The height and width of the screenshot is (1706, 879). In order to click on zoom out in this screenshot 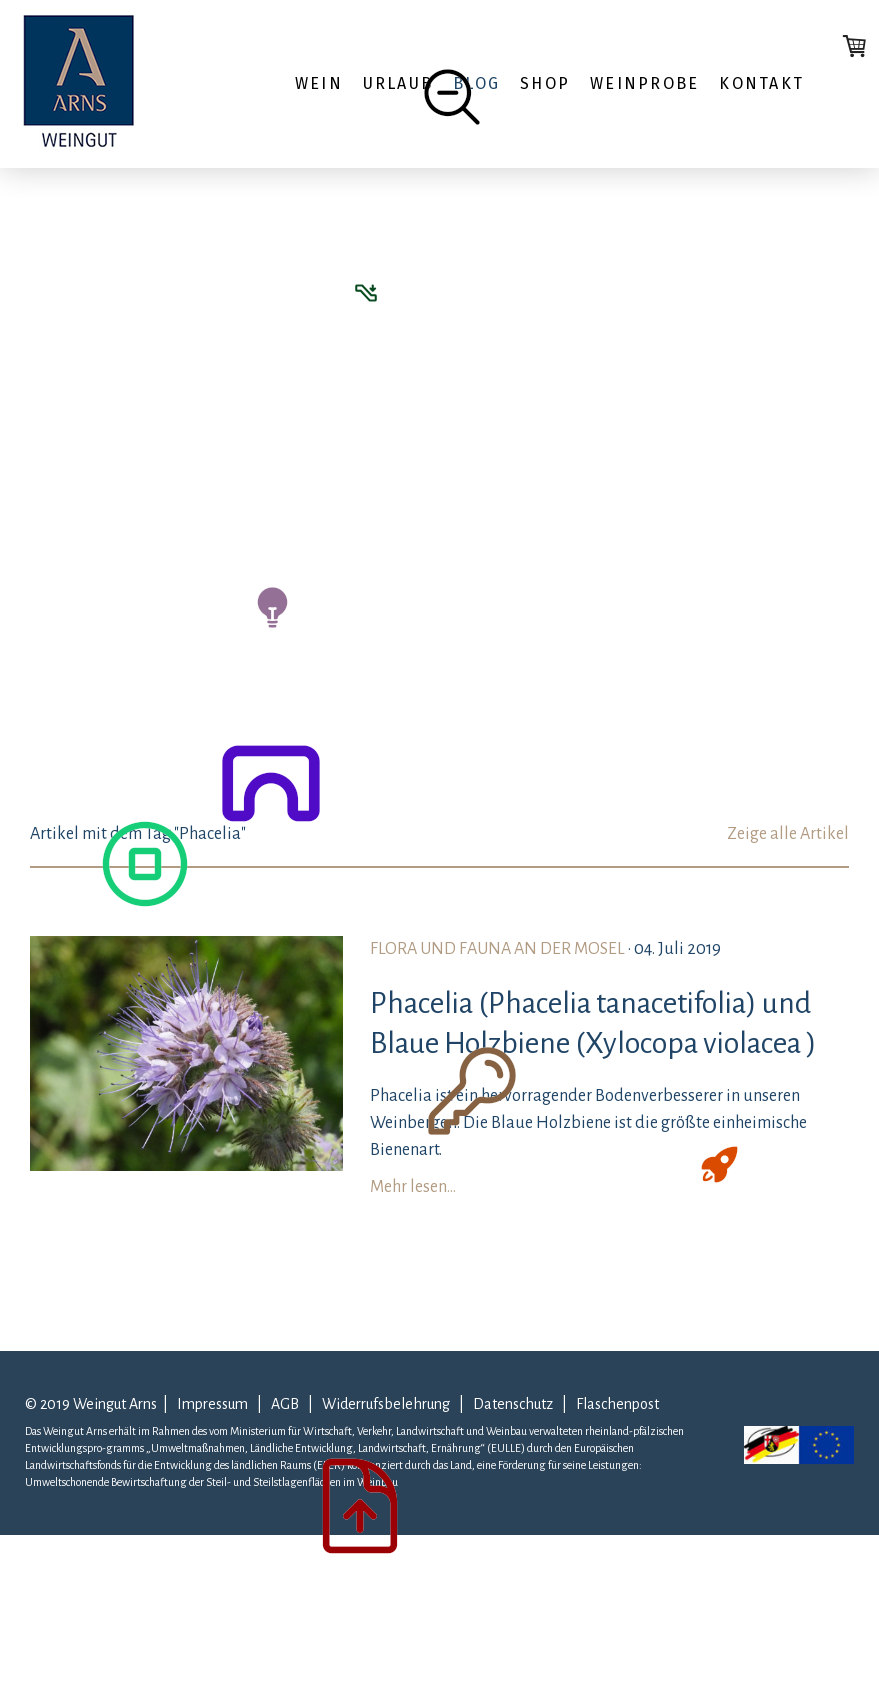, I will do `click(452, 97)`.